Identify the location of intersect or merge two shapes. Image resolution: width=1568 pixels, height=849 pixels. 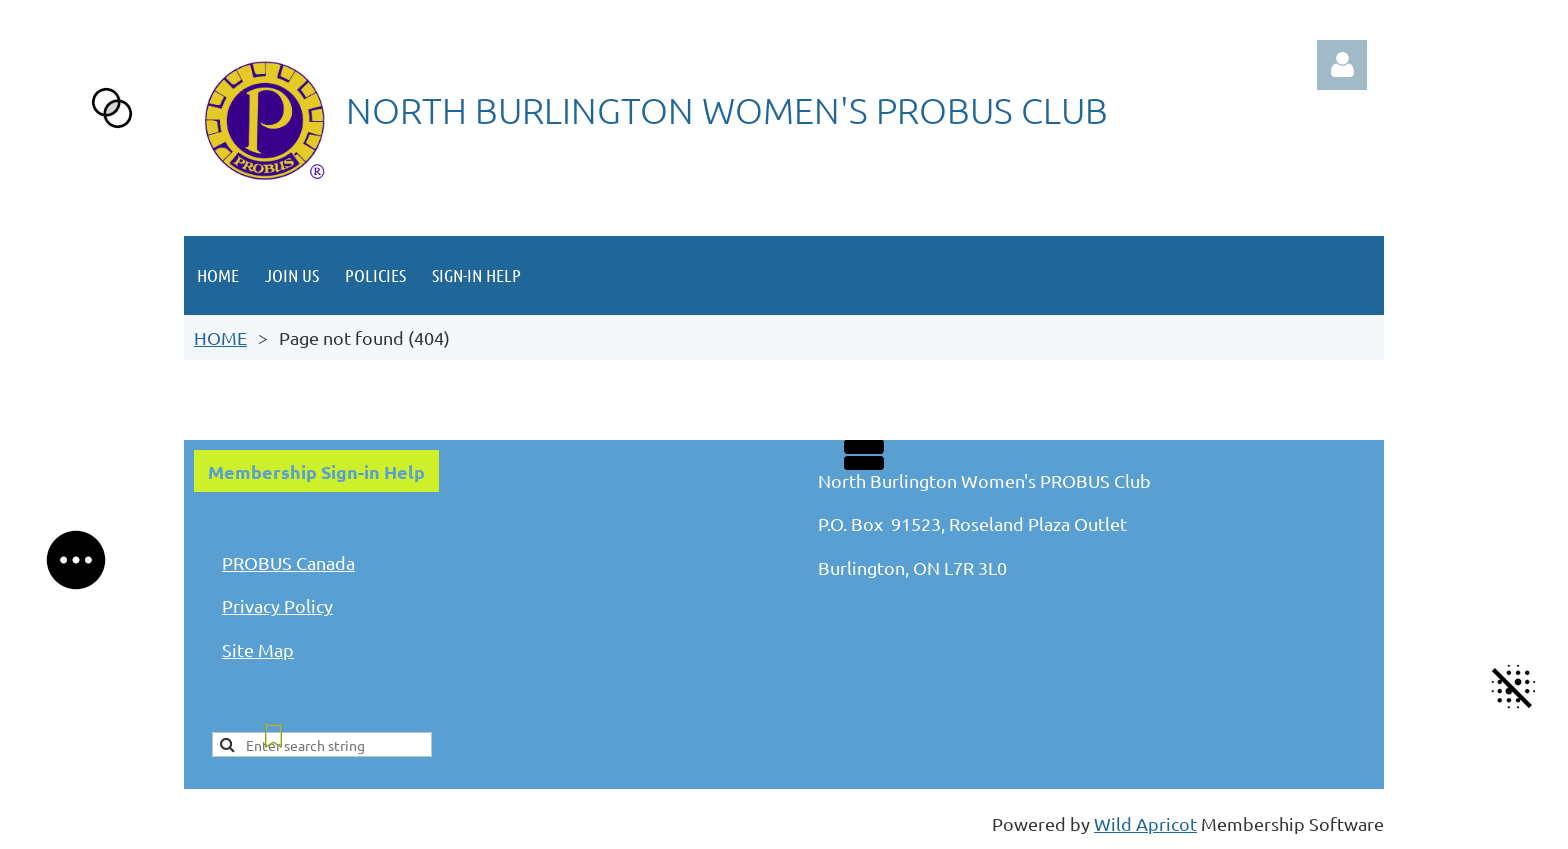
(112, 108).